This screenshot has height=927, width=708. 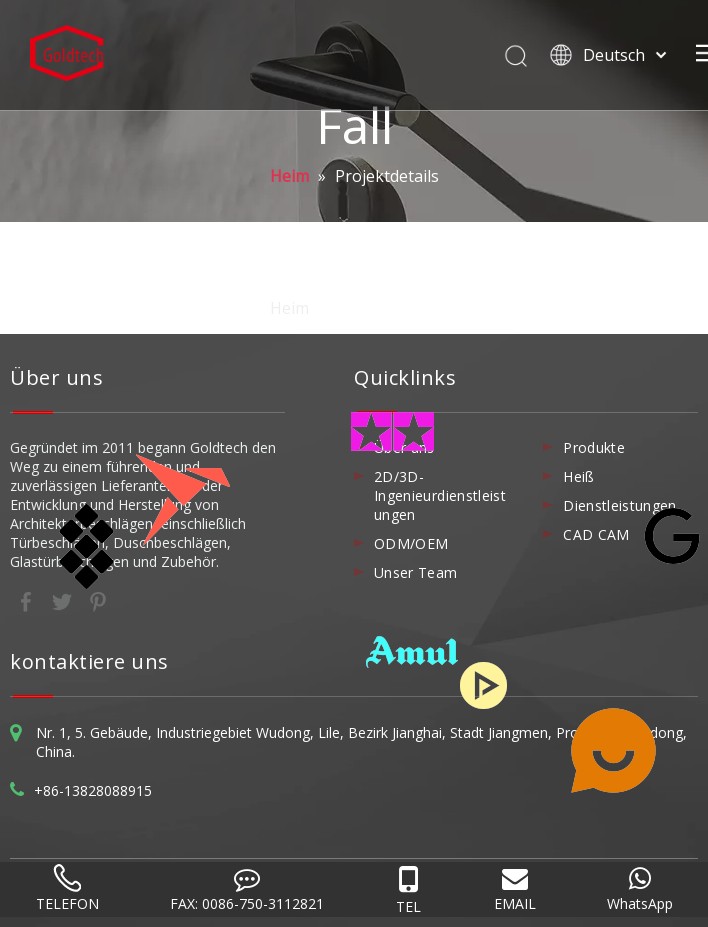 What do you see at coordinates (86, 546) in the screenshot?
I see `open the Setapp app subscription service` at bounding box center [86, 546].